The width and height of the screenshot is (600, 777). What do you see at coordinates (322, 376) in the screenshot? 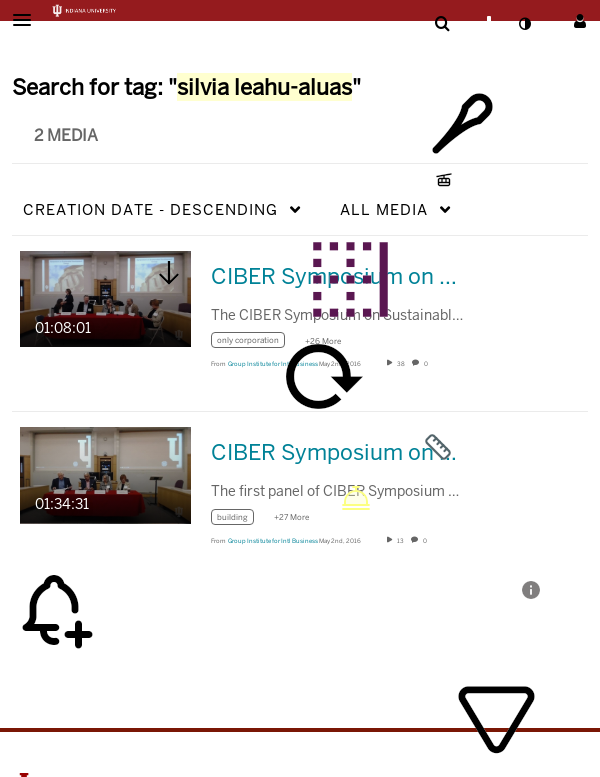
I see `refresh the current page or content` at bounding box center [322, 376].